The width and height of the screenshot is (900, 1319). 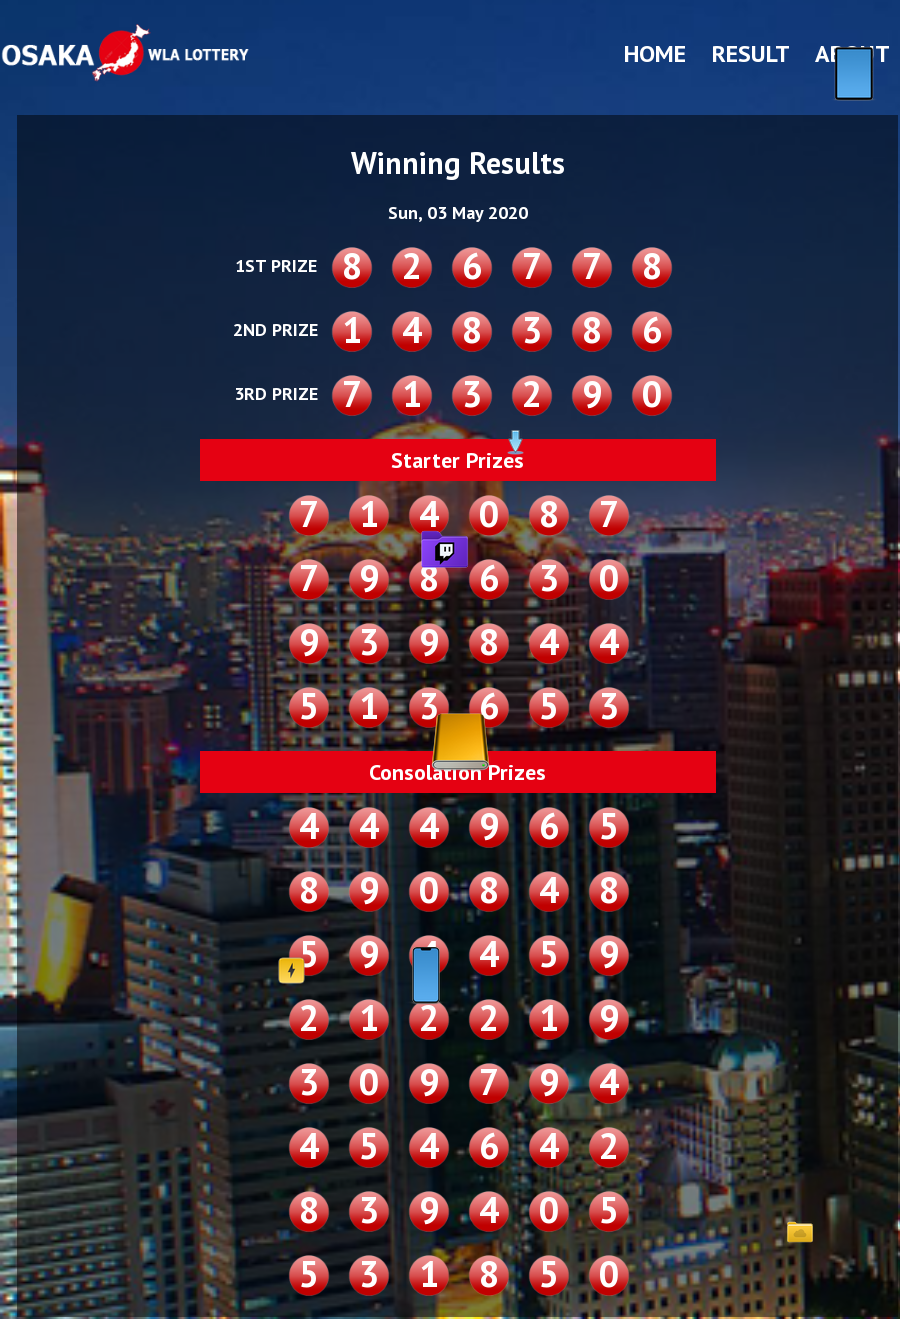 What do you see at coordinates (426, 976) in the screenshot?
I see `iPhone 13 Pro device icon` at bounding box center [426, 976].